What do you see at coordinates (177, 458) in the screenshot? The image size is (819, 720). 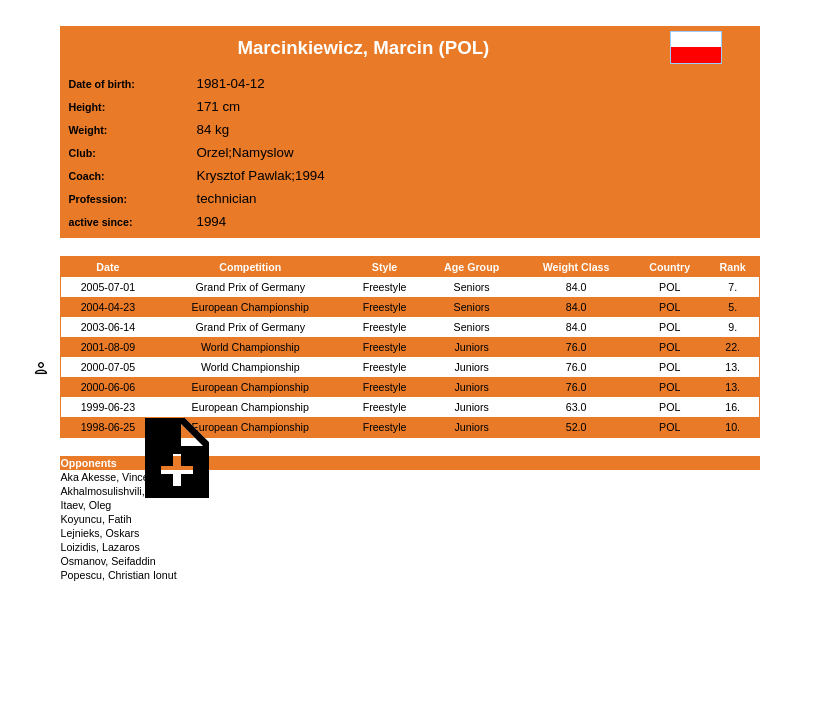 I see `create a new note or document` at bounding box center [177, 458].